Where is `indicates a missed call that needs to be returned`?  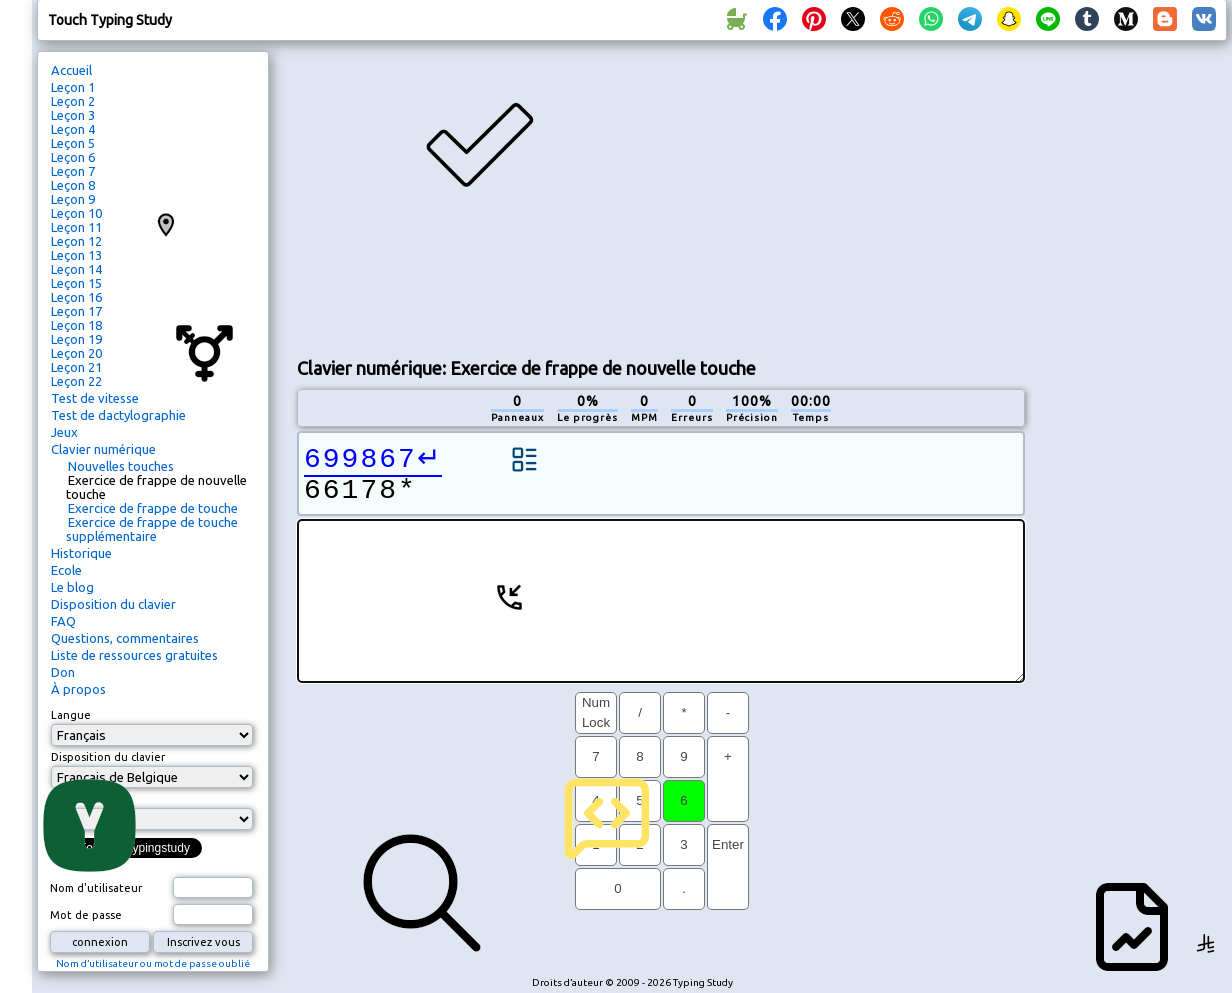
indicates a missed call that needs to be returned is located at coordinates (509, 597).